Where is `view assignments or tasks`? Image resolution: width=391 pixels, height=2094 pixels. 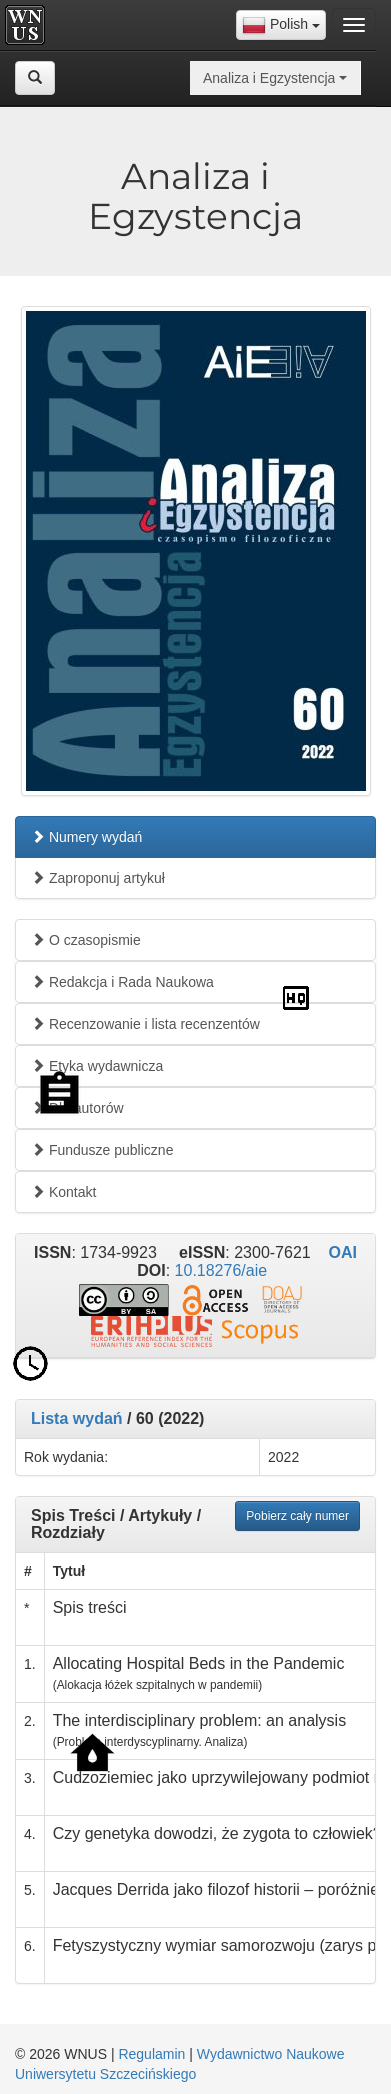
view assignments or tasks is located at coordinates (59, 1094).